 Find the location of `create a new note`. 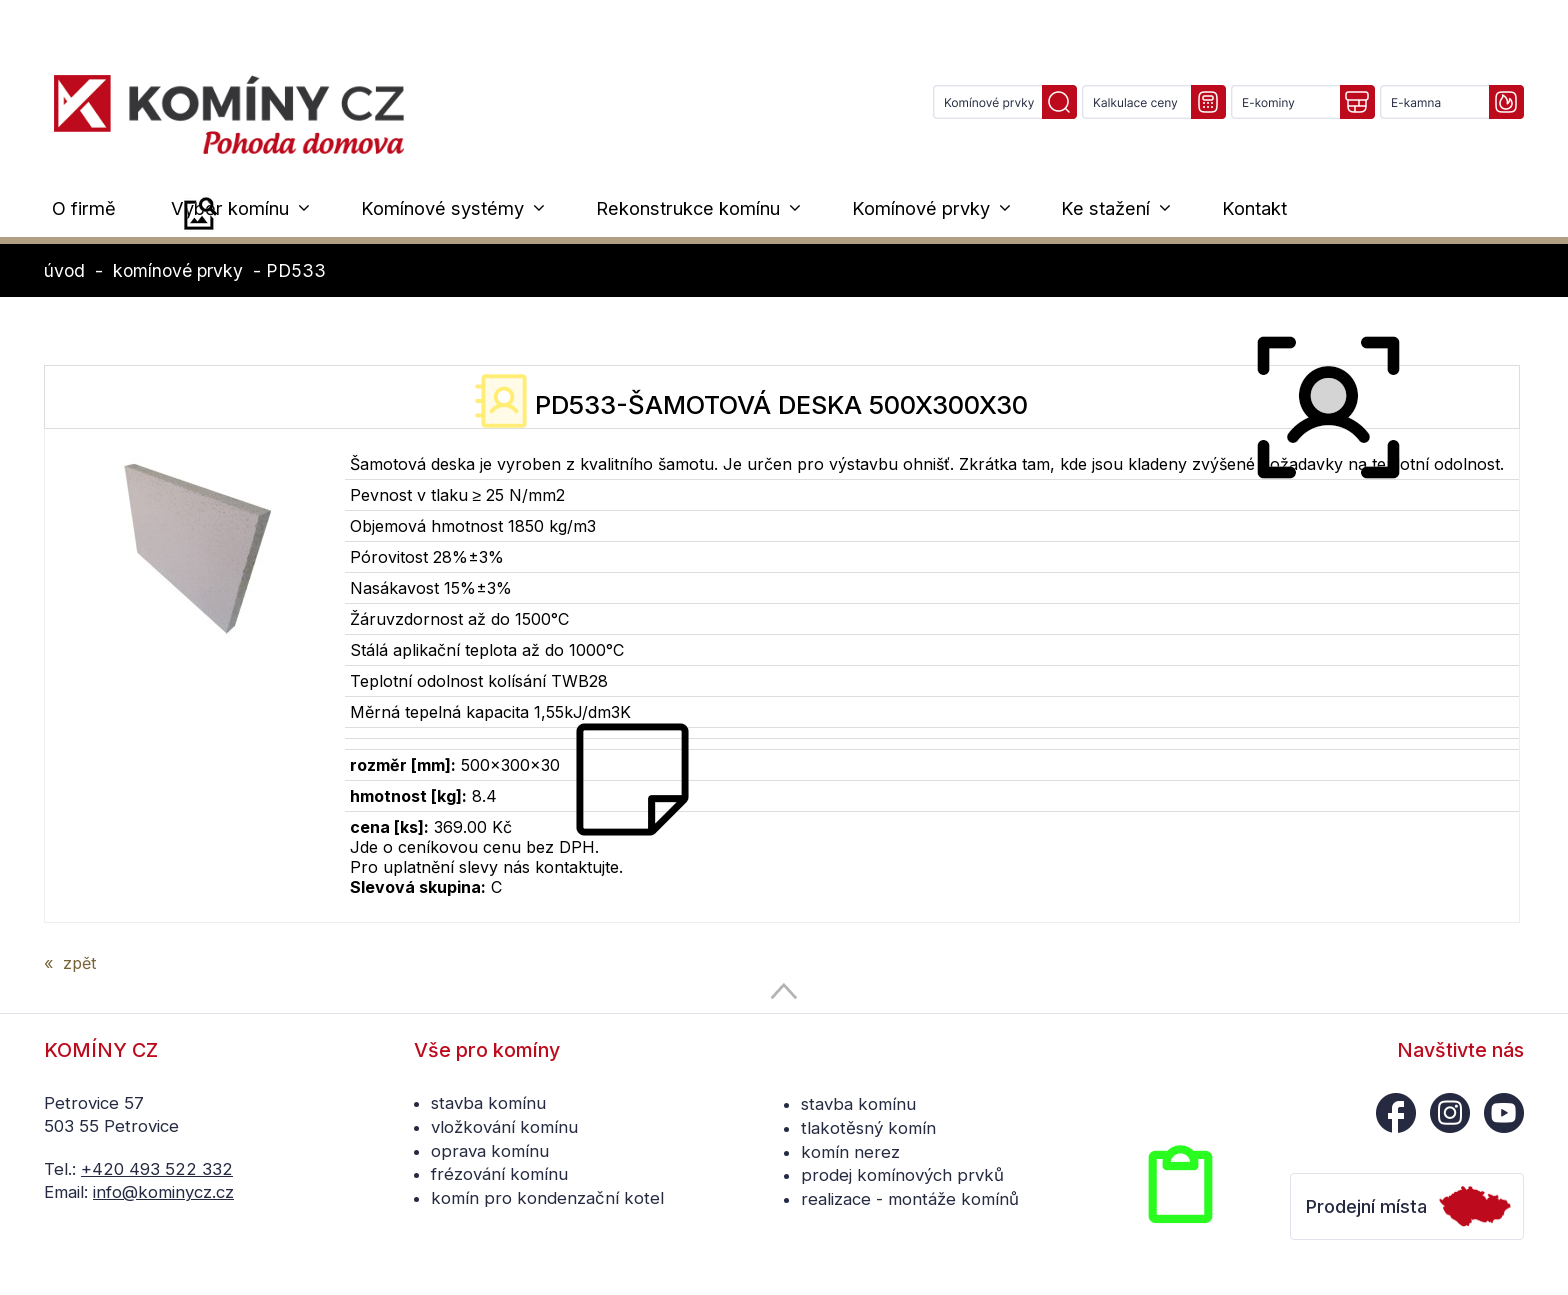

create a new note is located at coordinates (632, 779).